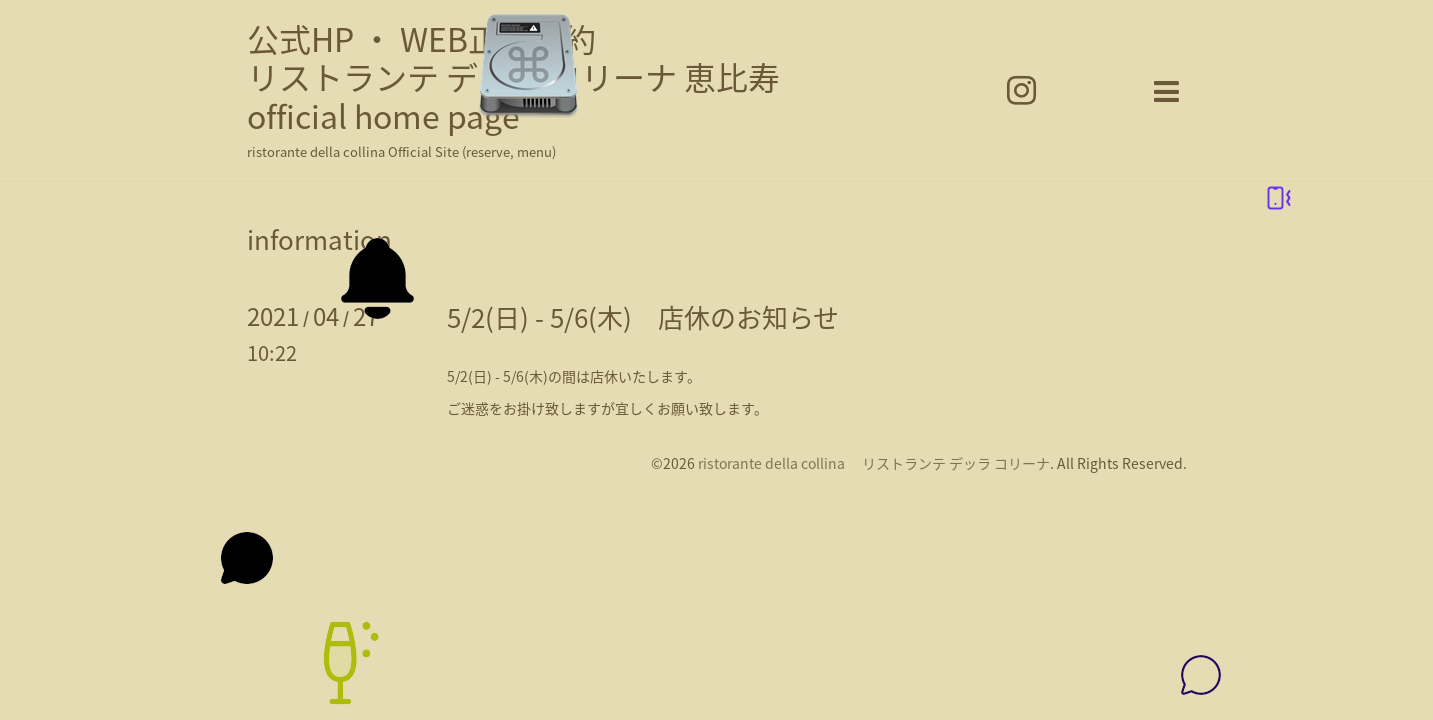  I want to click on phone is on vibrate mode, so click(1279, 198).